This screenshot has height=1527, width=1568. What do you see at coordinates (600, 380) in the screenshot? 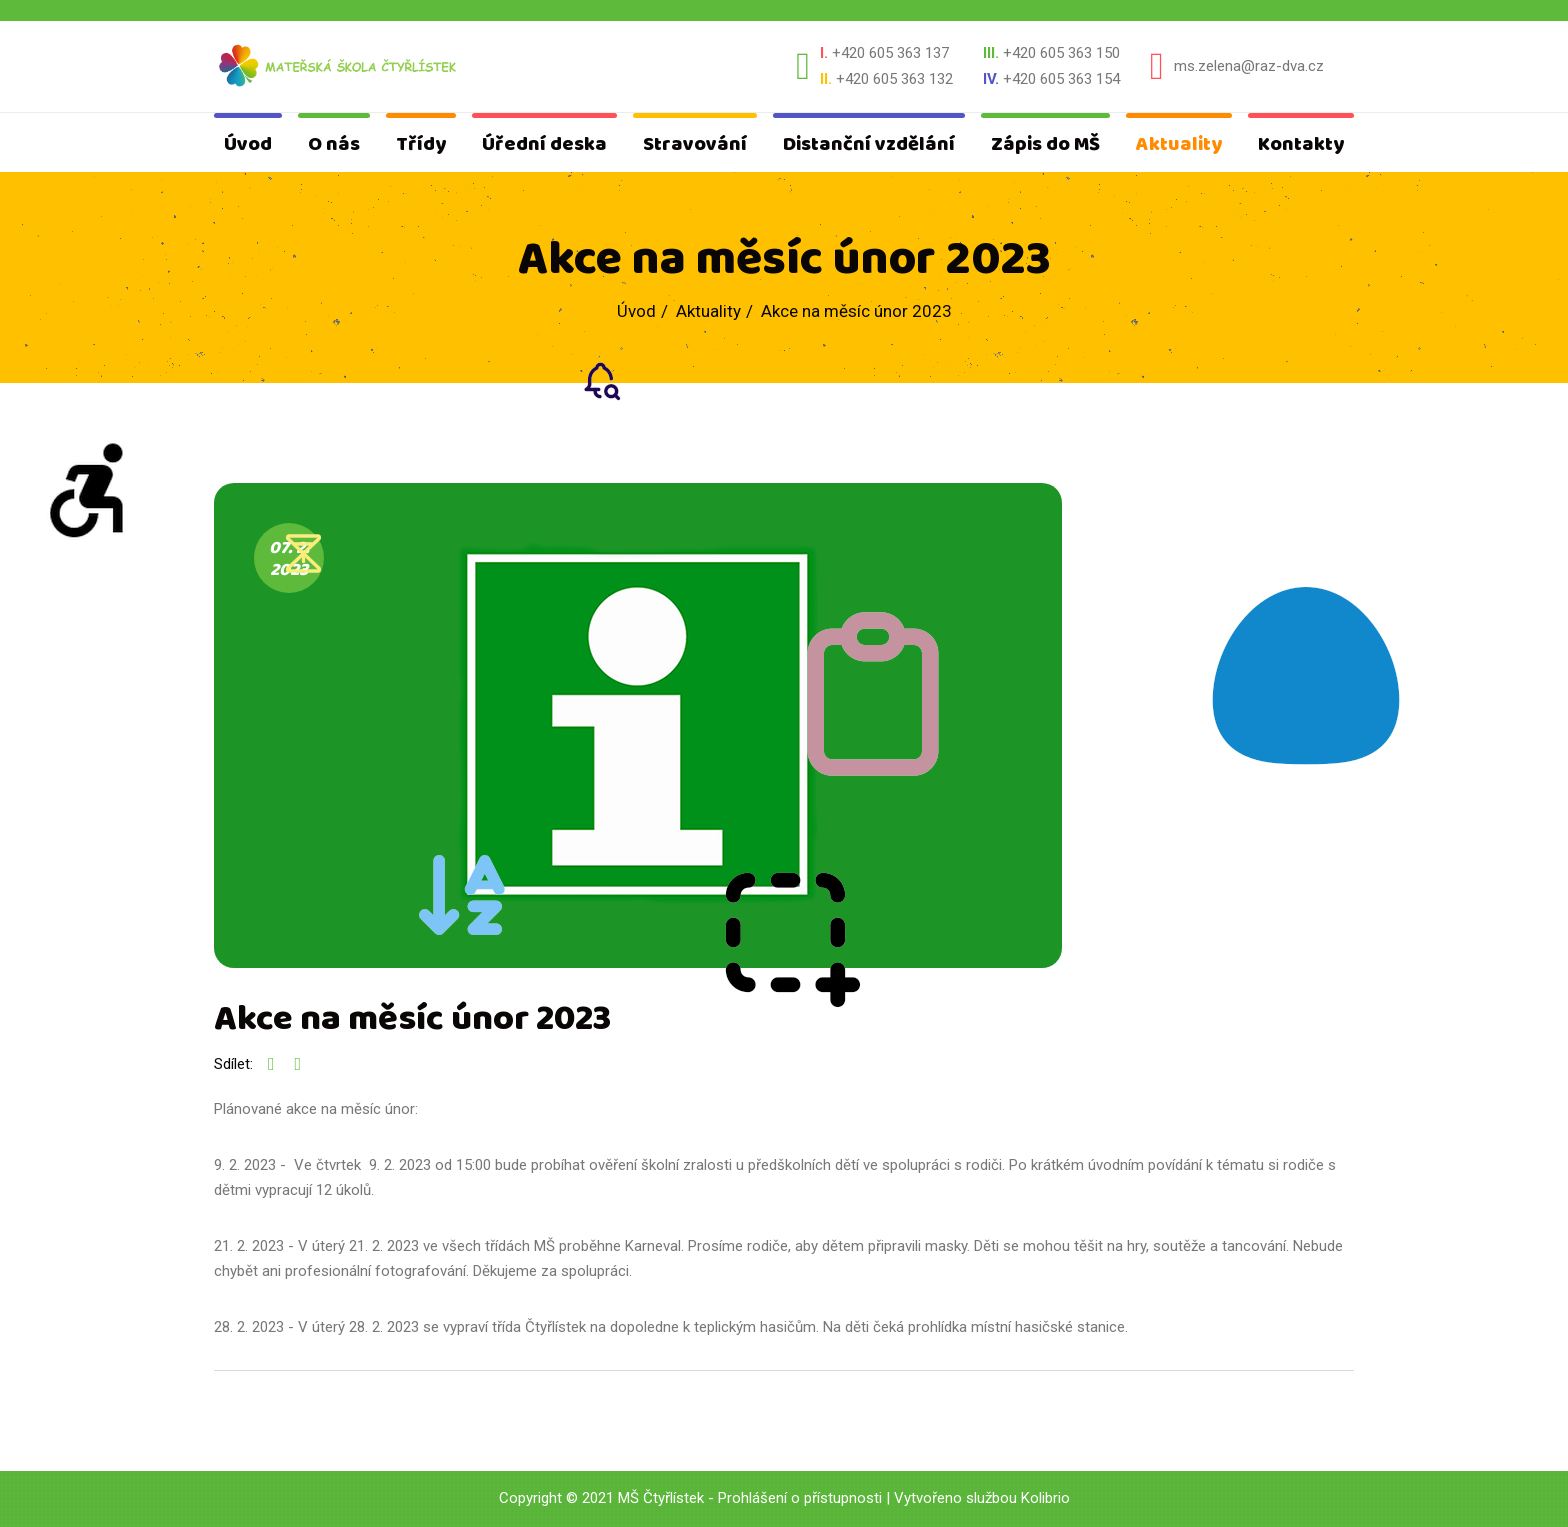
I see `search through your notifications` at bounding box center [600, 380].